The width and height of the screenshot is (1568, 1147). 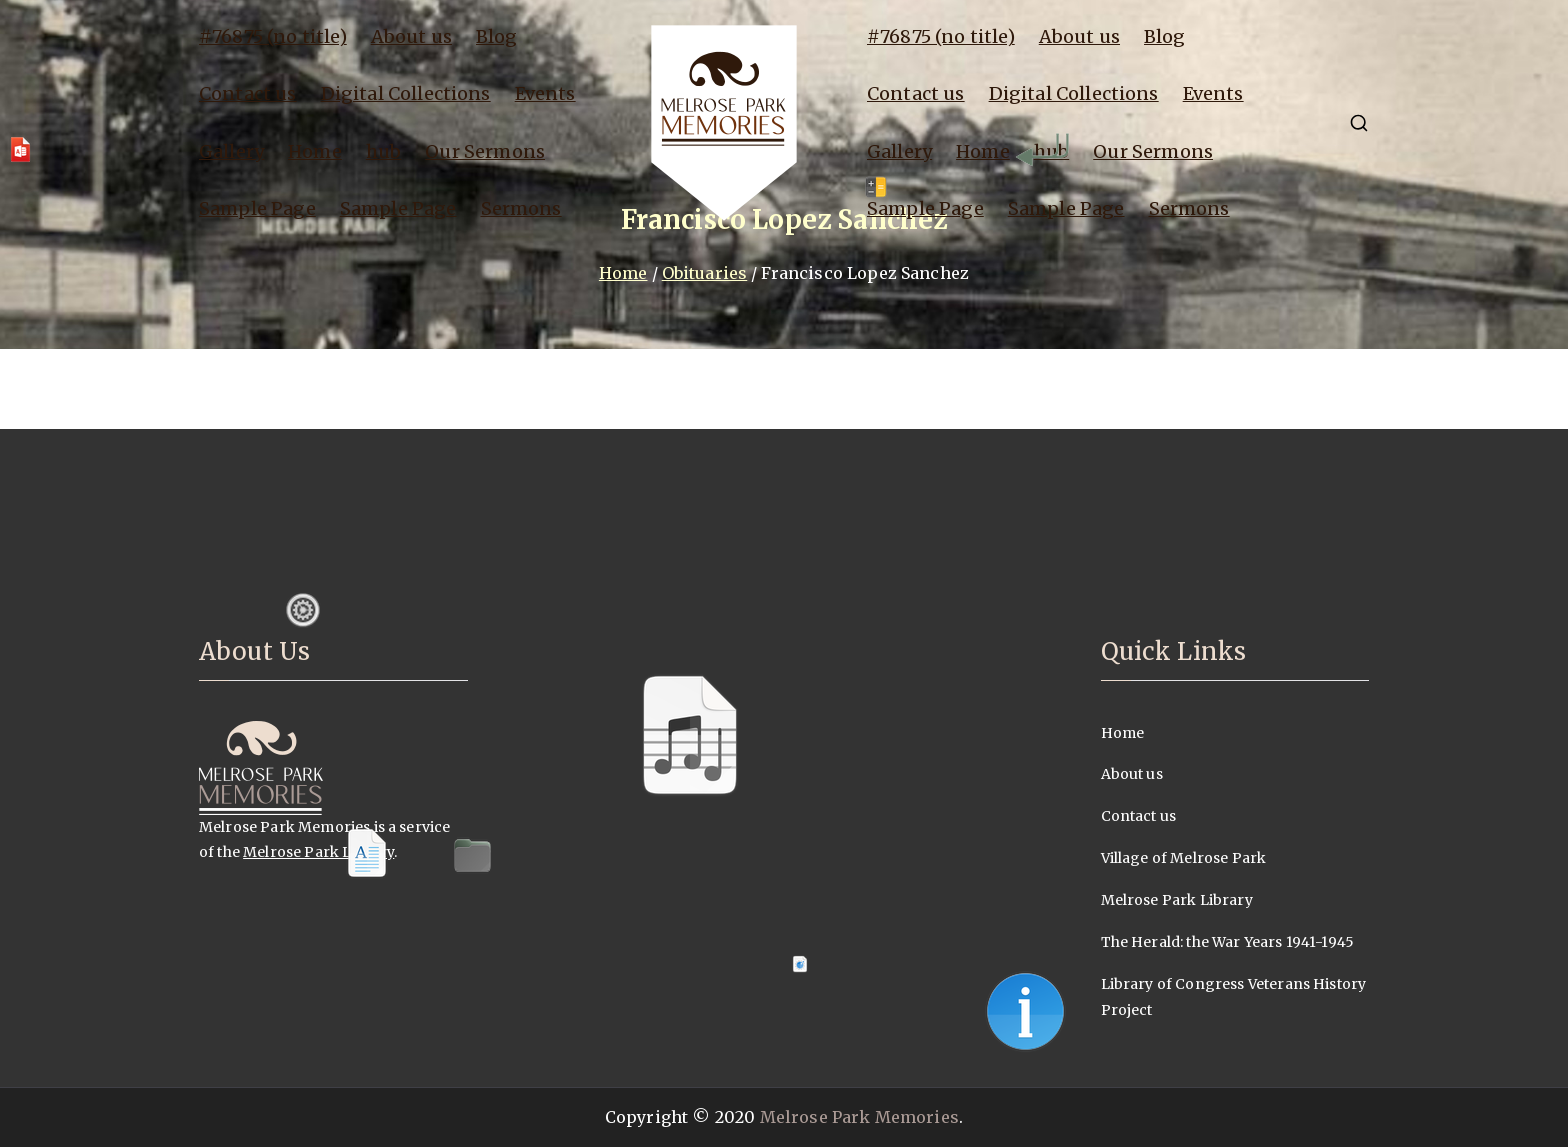 I want to click on open settings or preferences, so click(x=303, y=610).